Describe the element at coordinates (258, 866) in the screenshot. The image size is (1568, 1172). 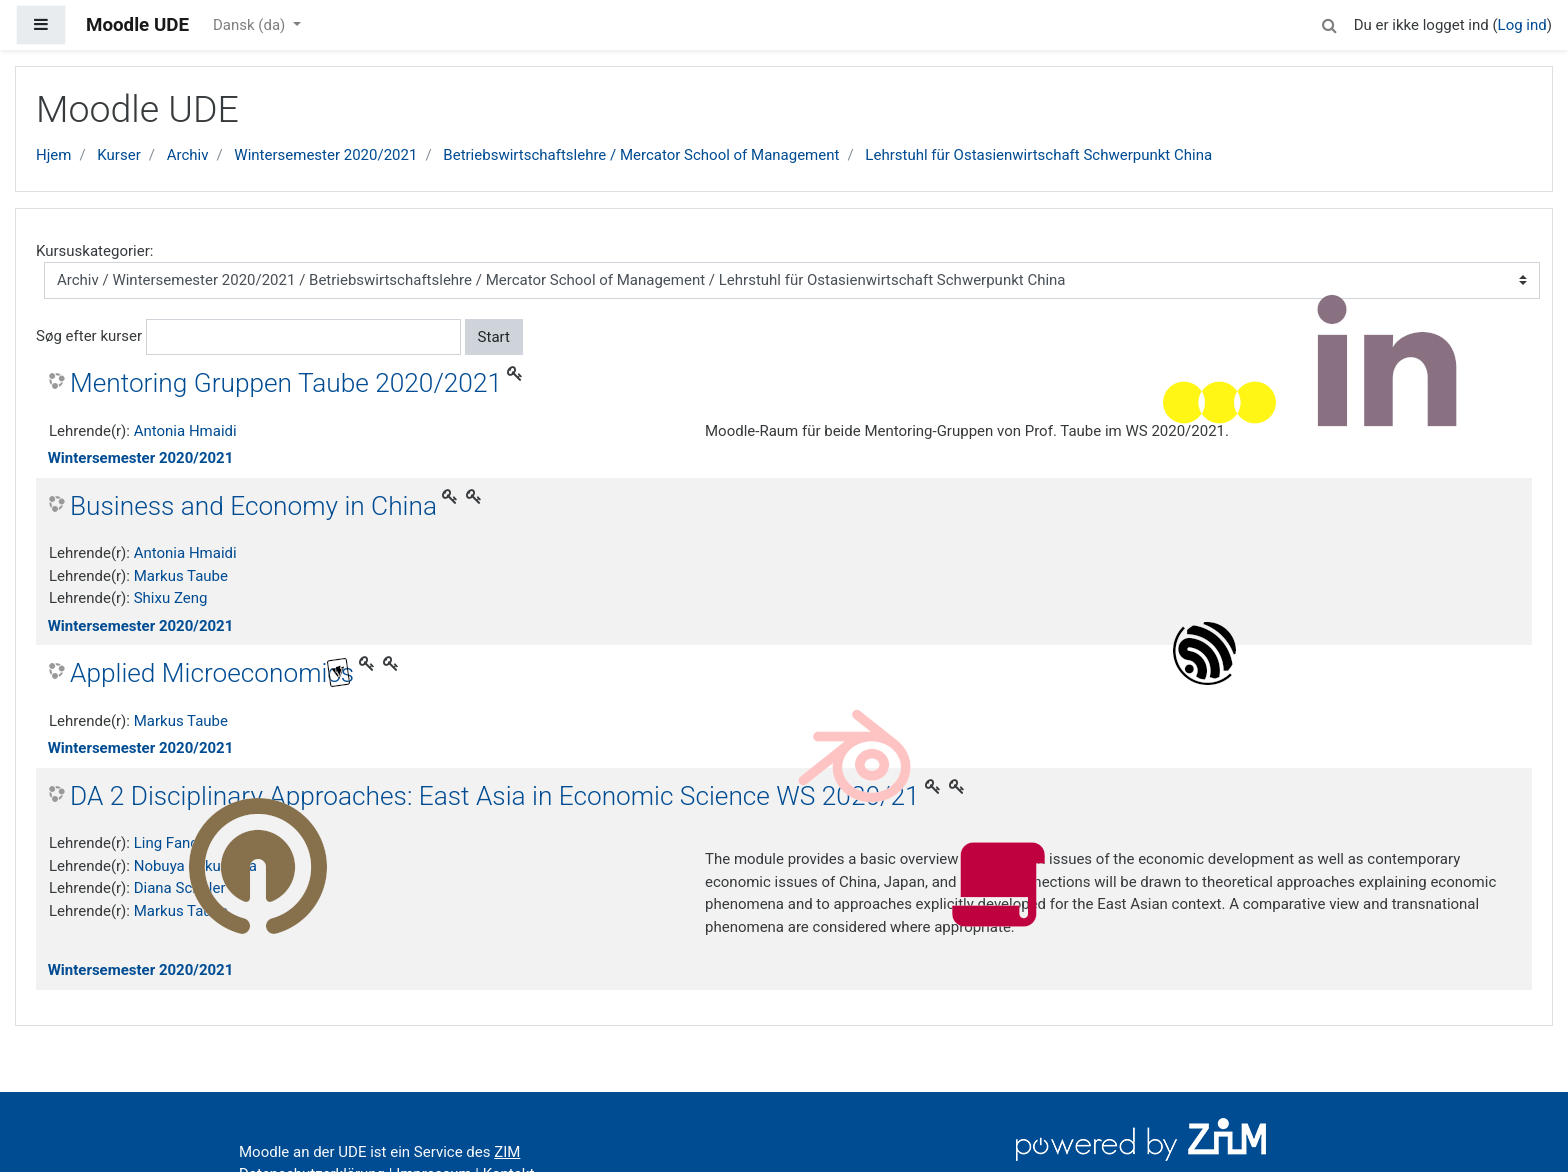
I see `open Qwiklabs learning platform` at that location.